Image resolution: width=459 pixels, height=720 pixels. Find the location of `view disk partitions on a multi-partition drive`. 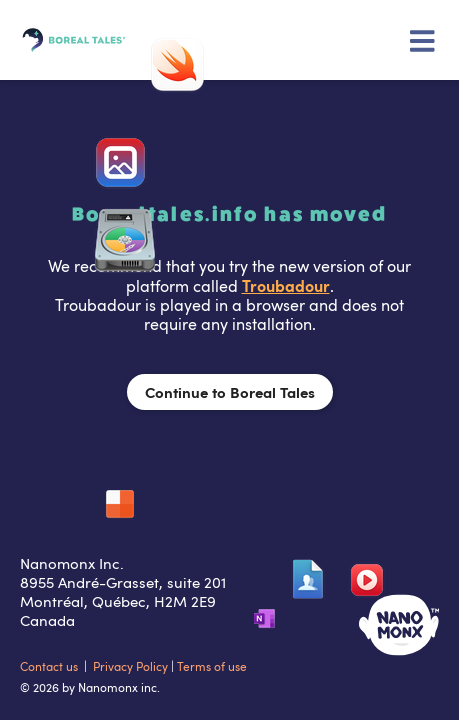

view disk partitions on a multi-partition drive is located at coordinates (125, 240).